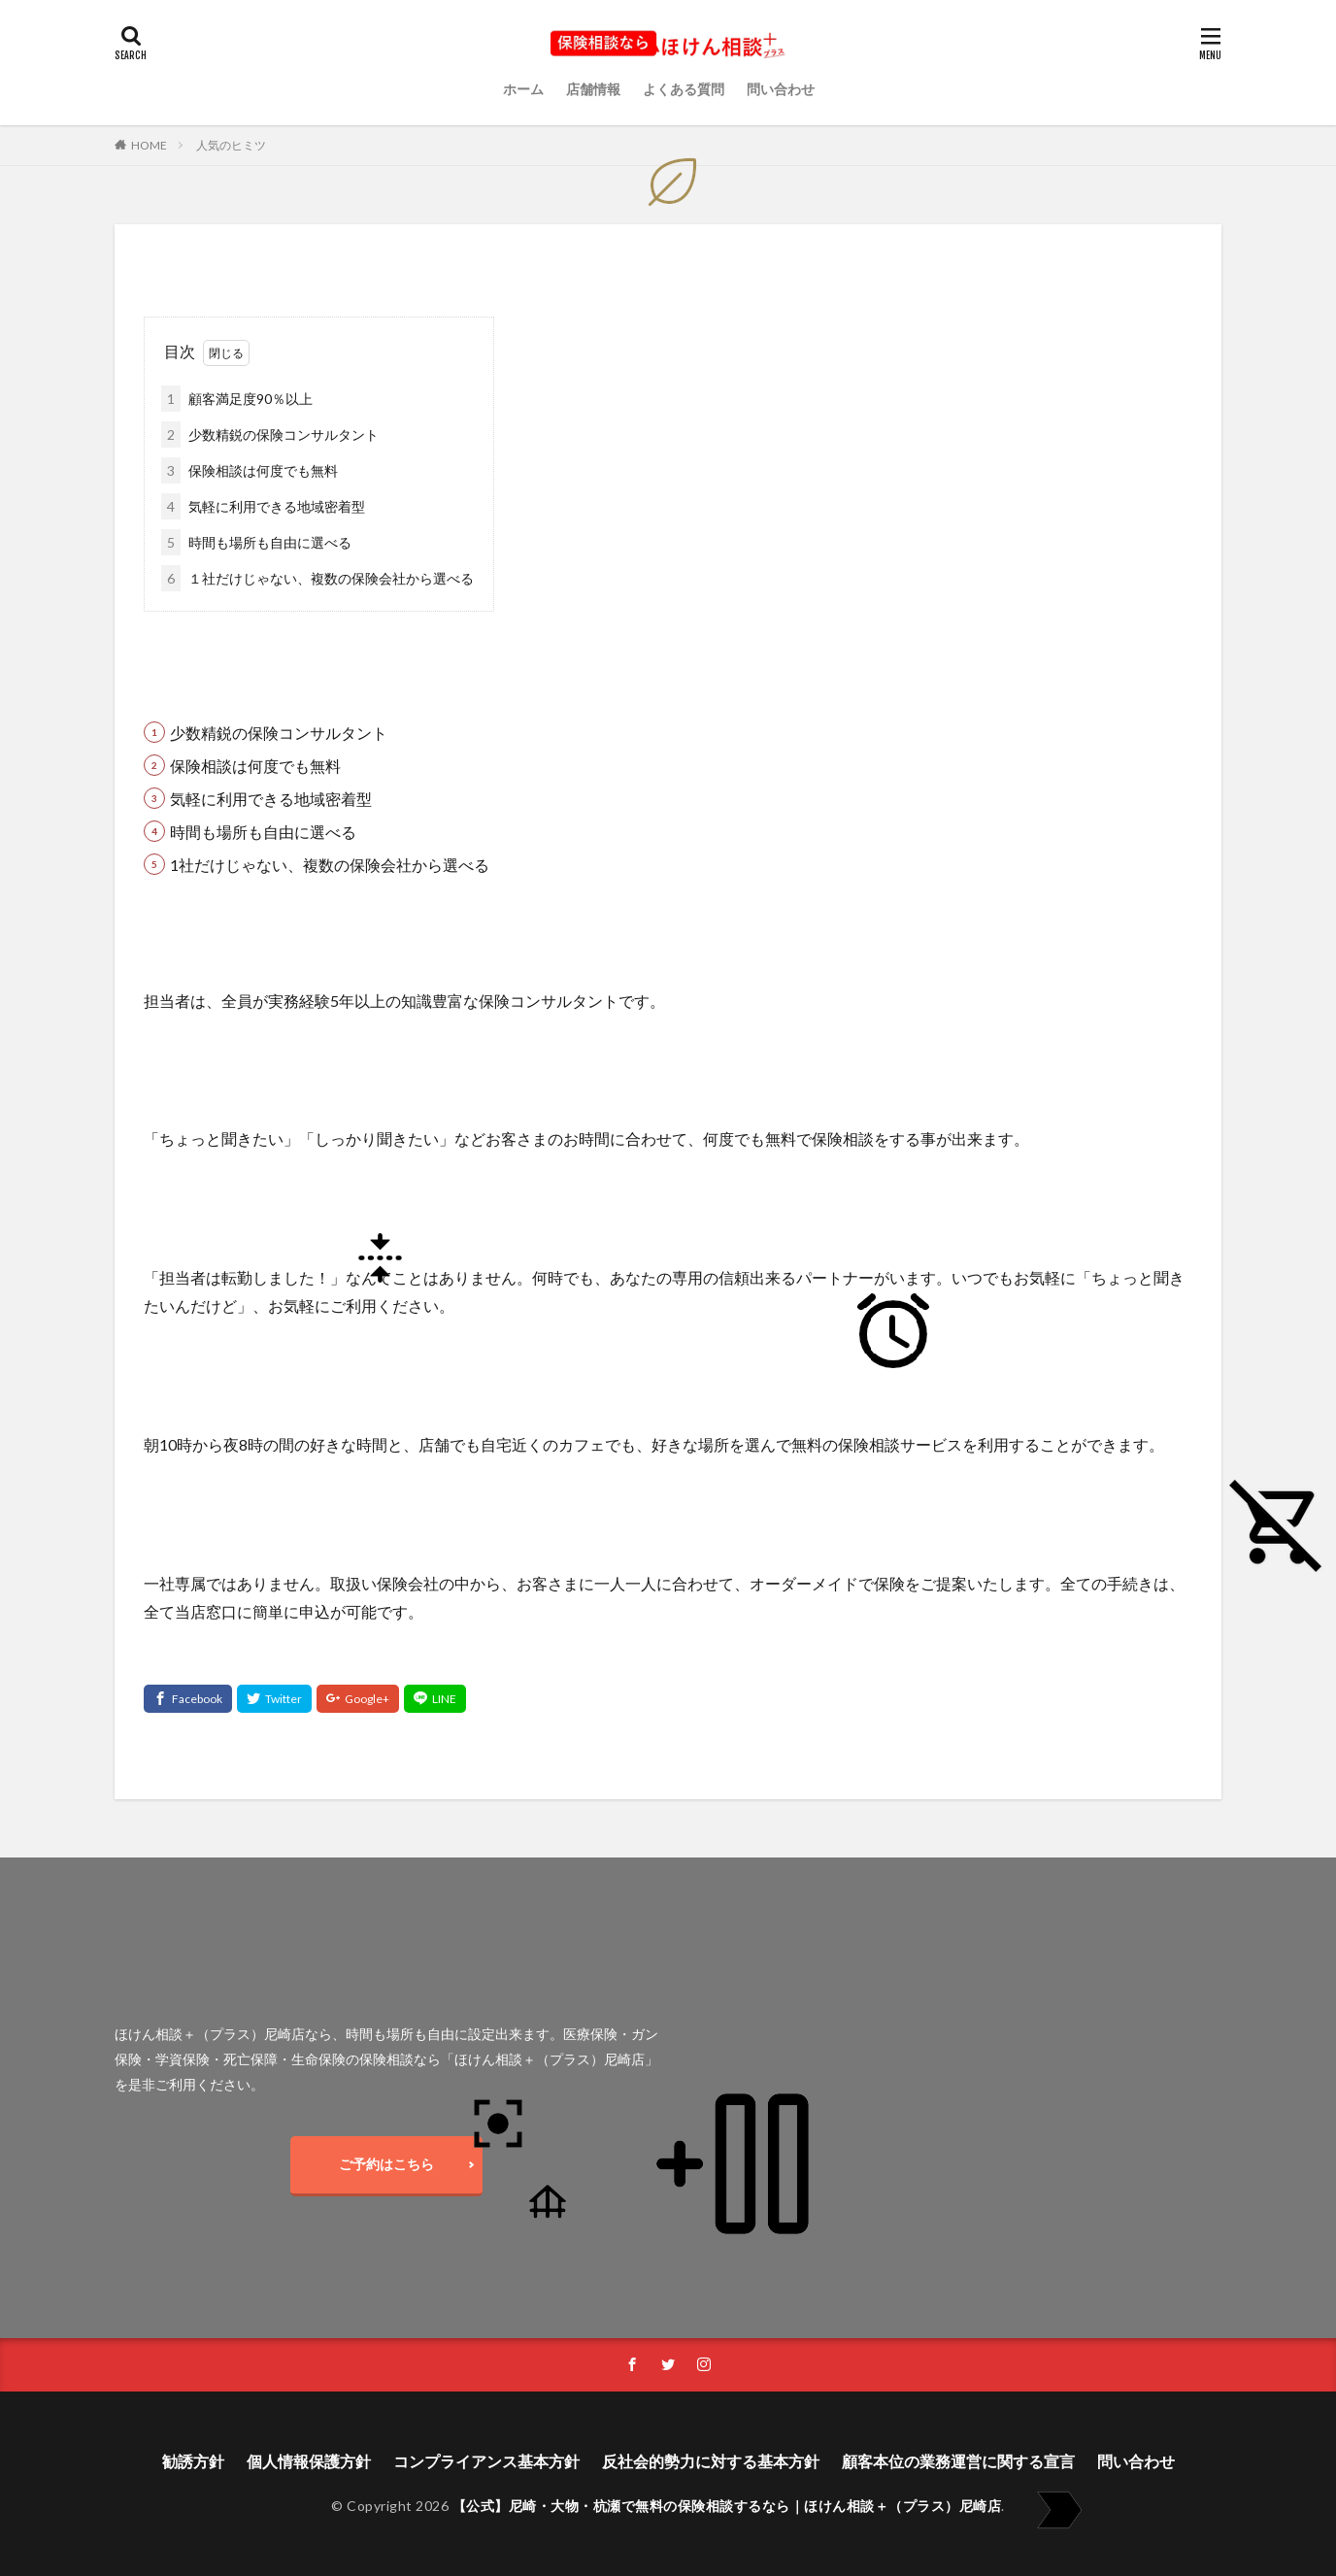 The image size is (1336, 2576). Describe the element at coordinates (893, 1330) in the screenshot. I see `set or view alarms` at that location.